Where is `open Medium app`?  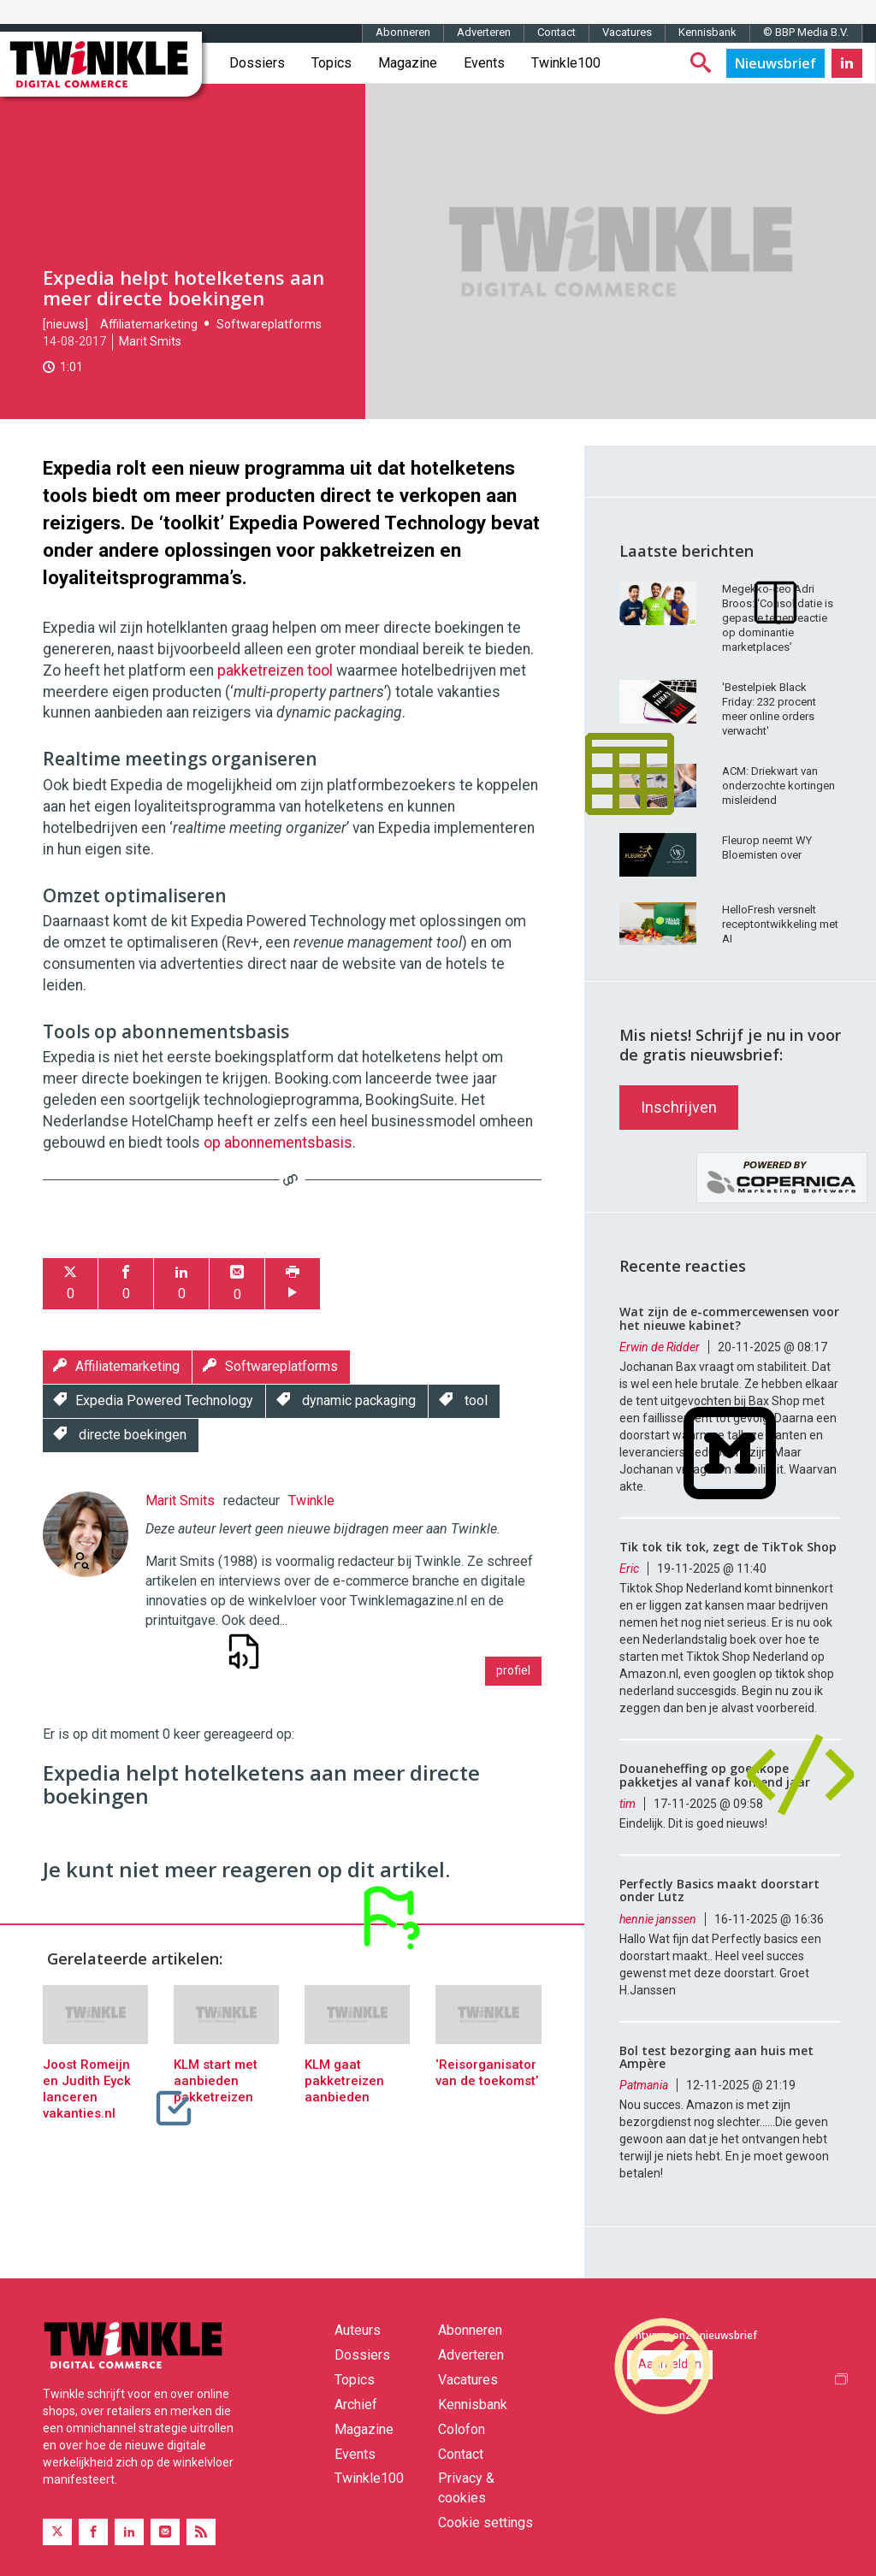 open Medium app is located at coordinates (730, 1453).